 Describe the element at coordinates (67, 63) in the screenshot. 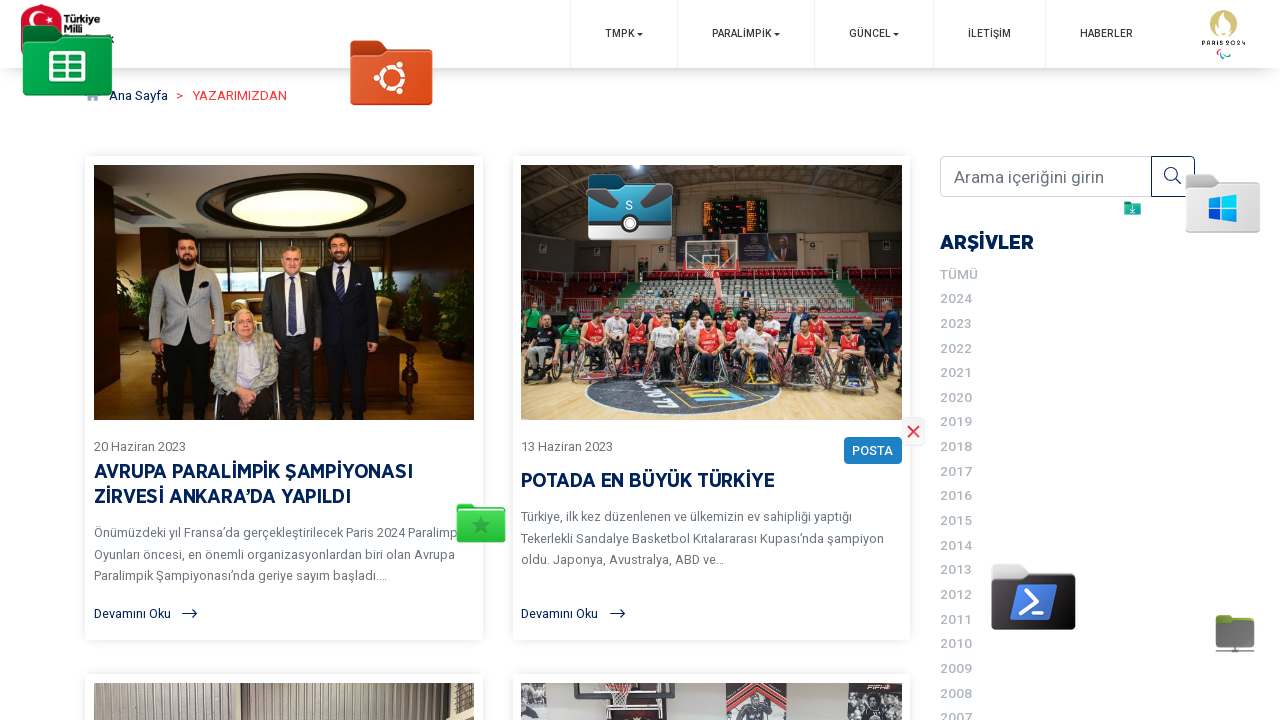

I see `open folder containing Google Sheets files` at that location.